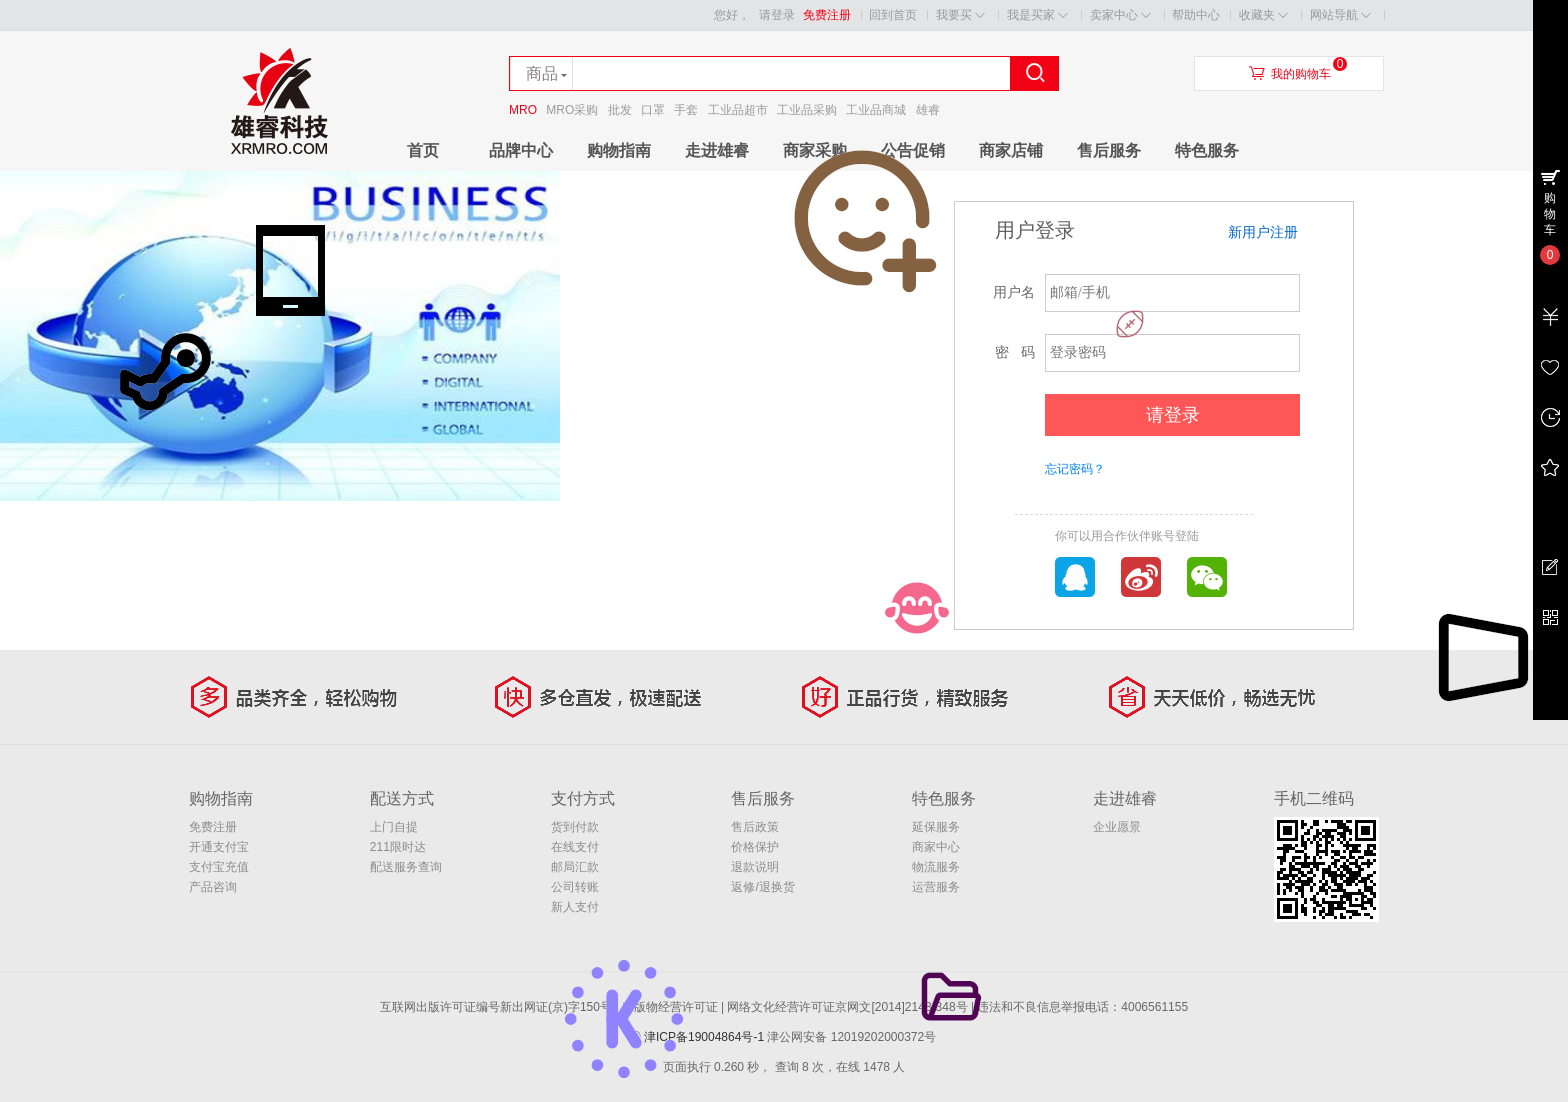 The height and width of the screenshot is (1102, 1568). I want to click on access sports scores and updates, so click(1130, 324).